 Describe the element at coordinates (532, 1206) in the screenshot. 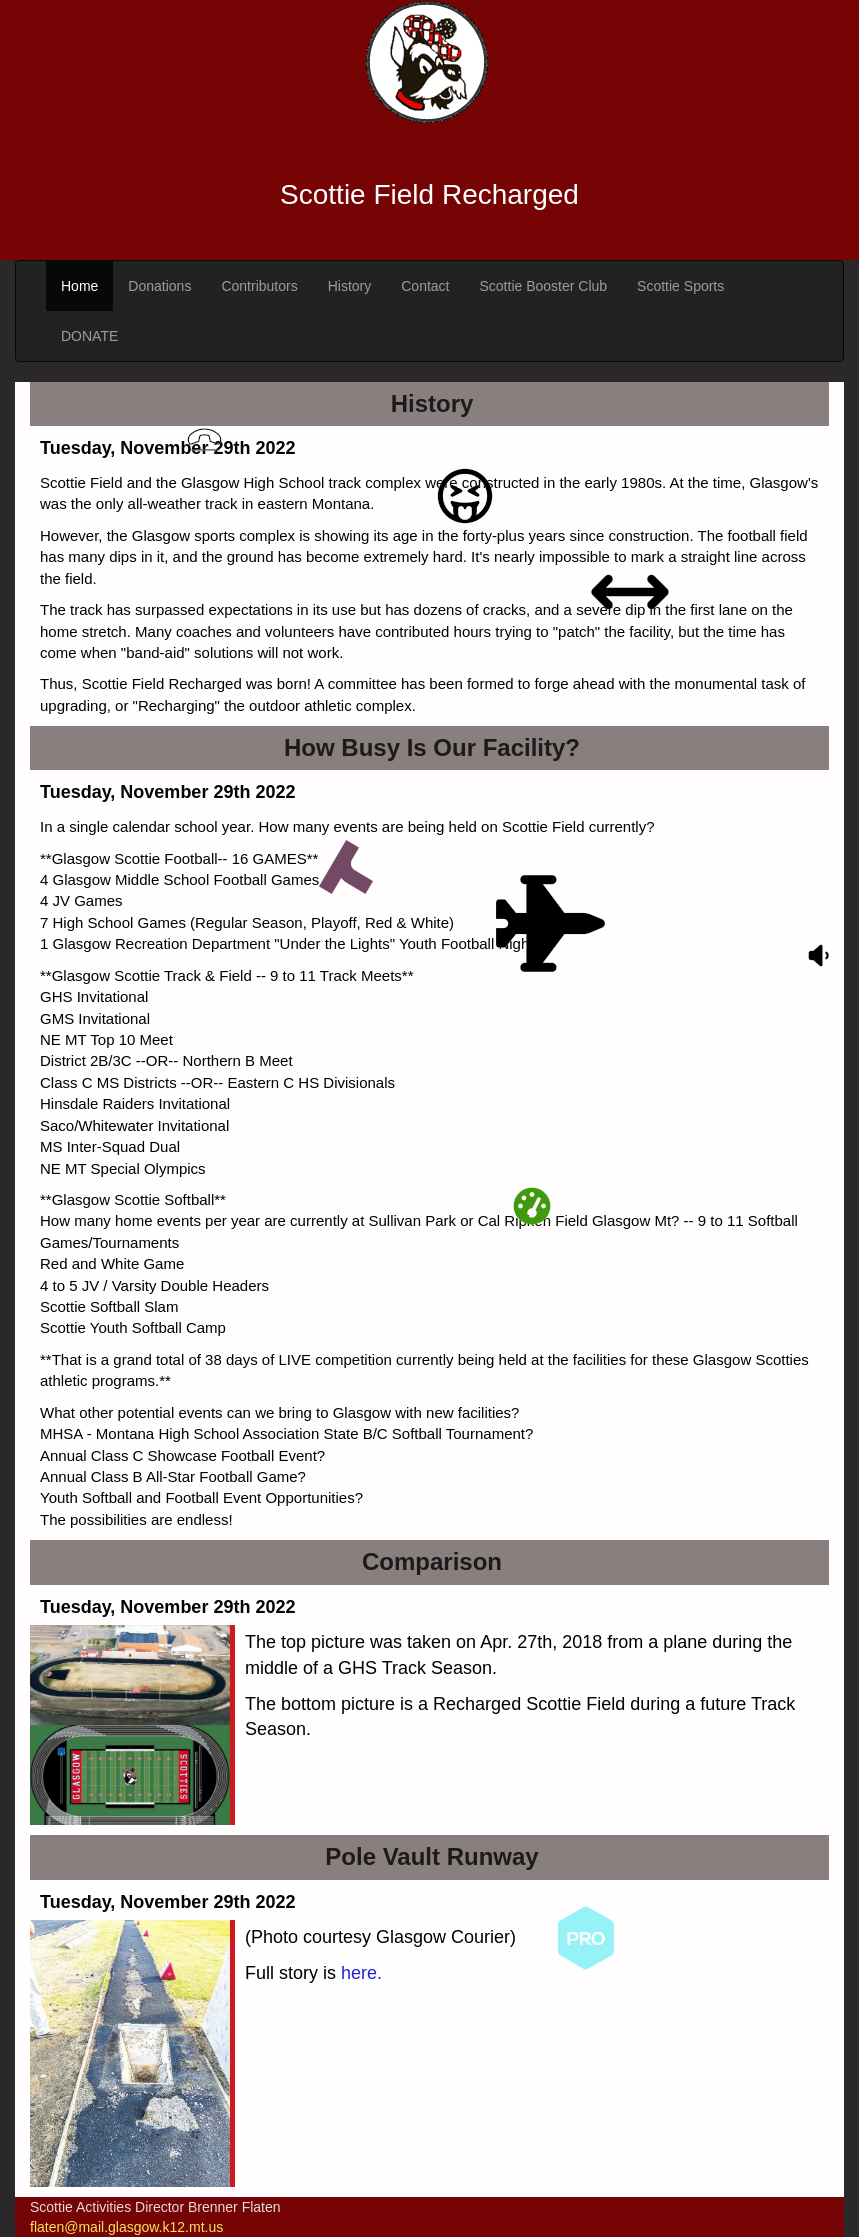

I see `view performance or speed metrics` at that location.